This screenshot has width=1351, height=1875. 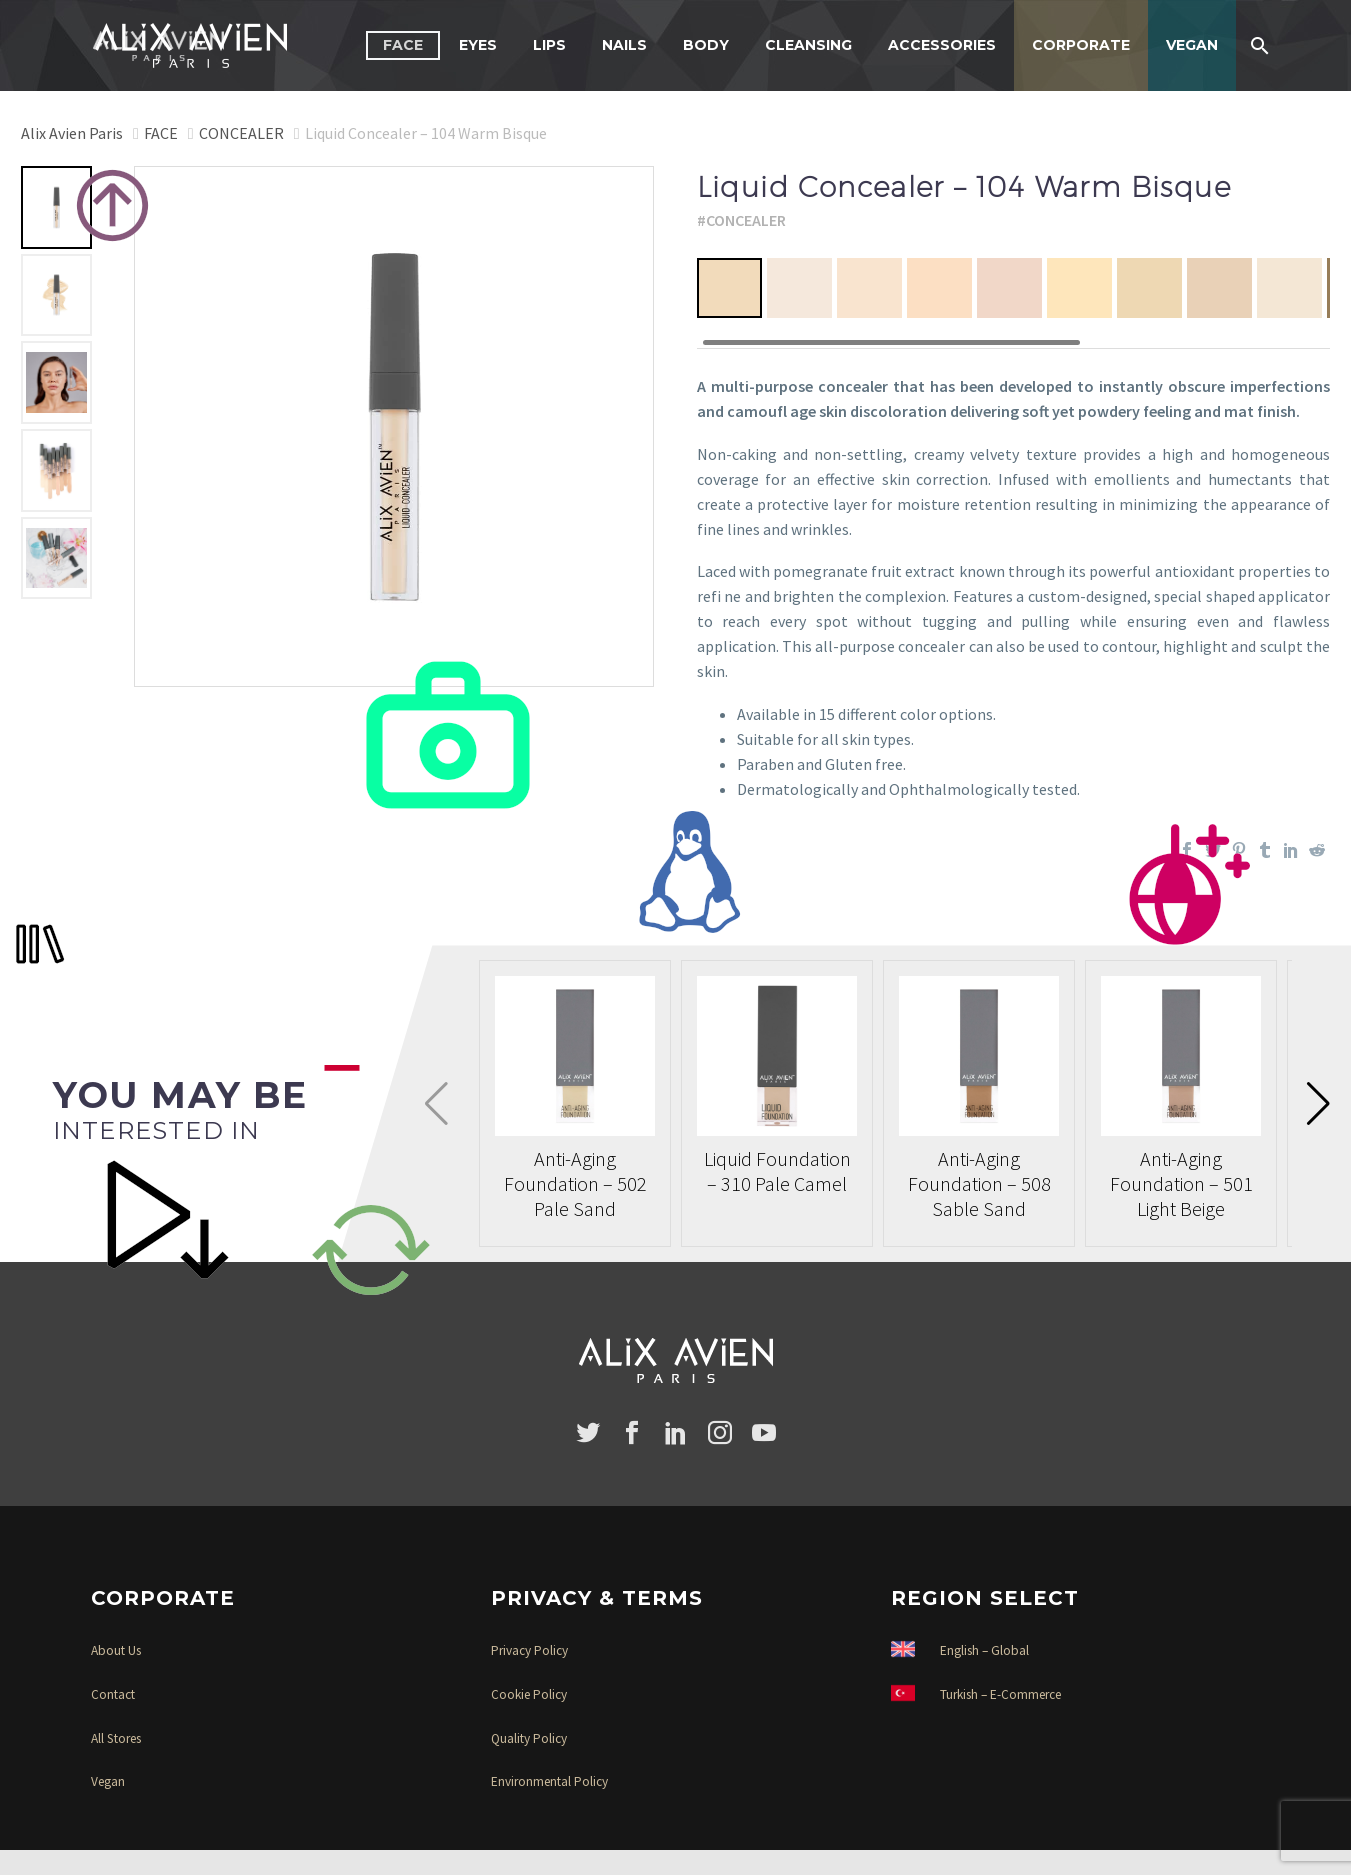 I want to click on sync or refresh data, so click(x=371, y=1250).